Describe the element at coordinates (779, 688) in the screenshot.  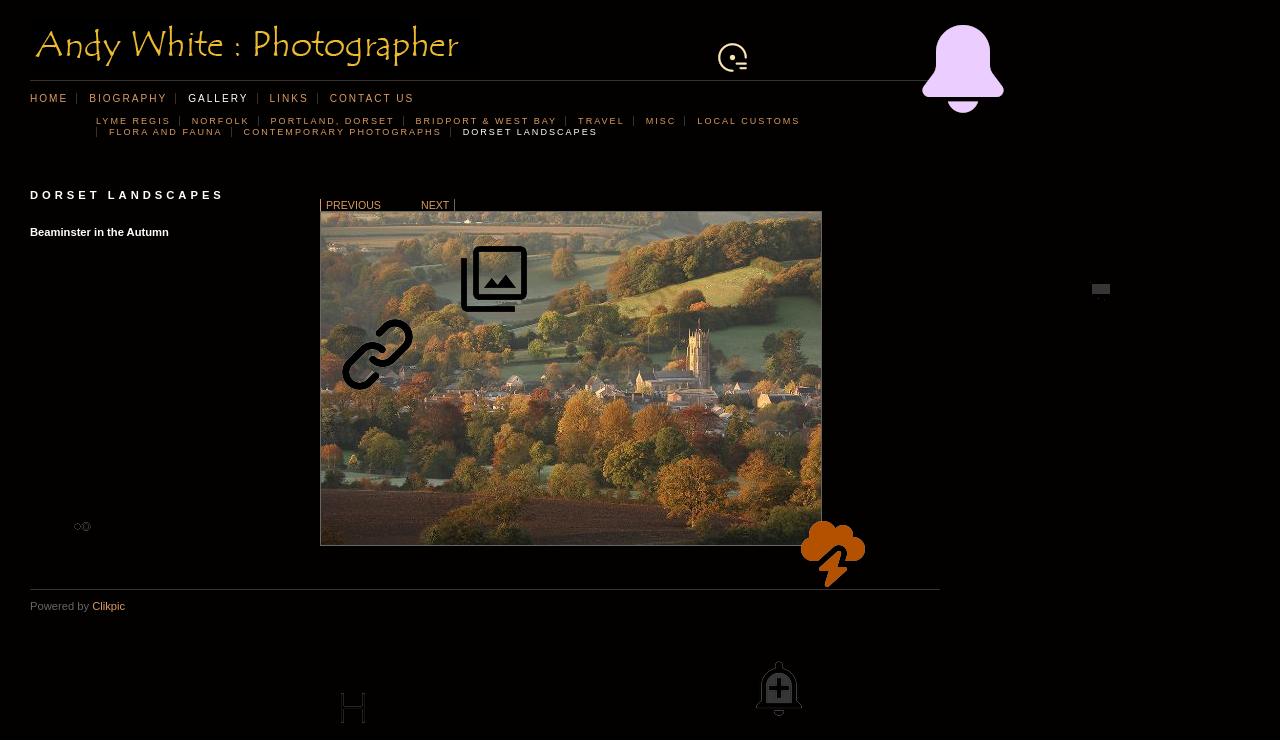
I see `add a new alert or notification` at that location.